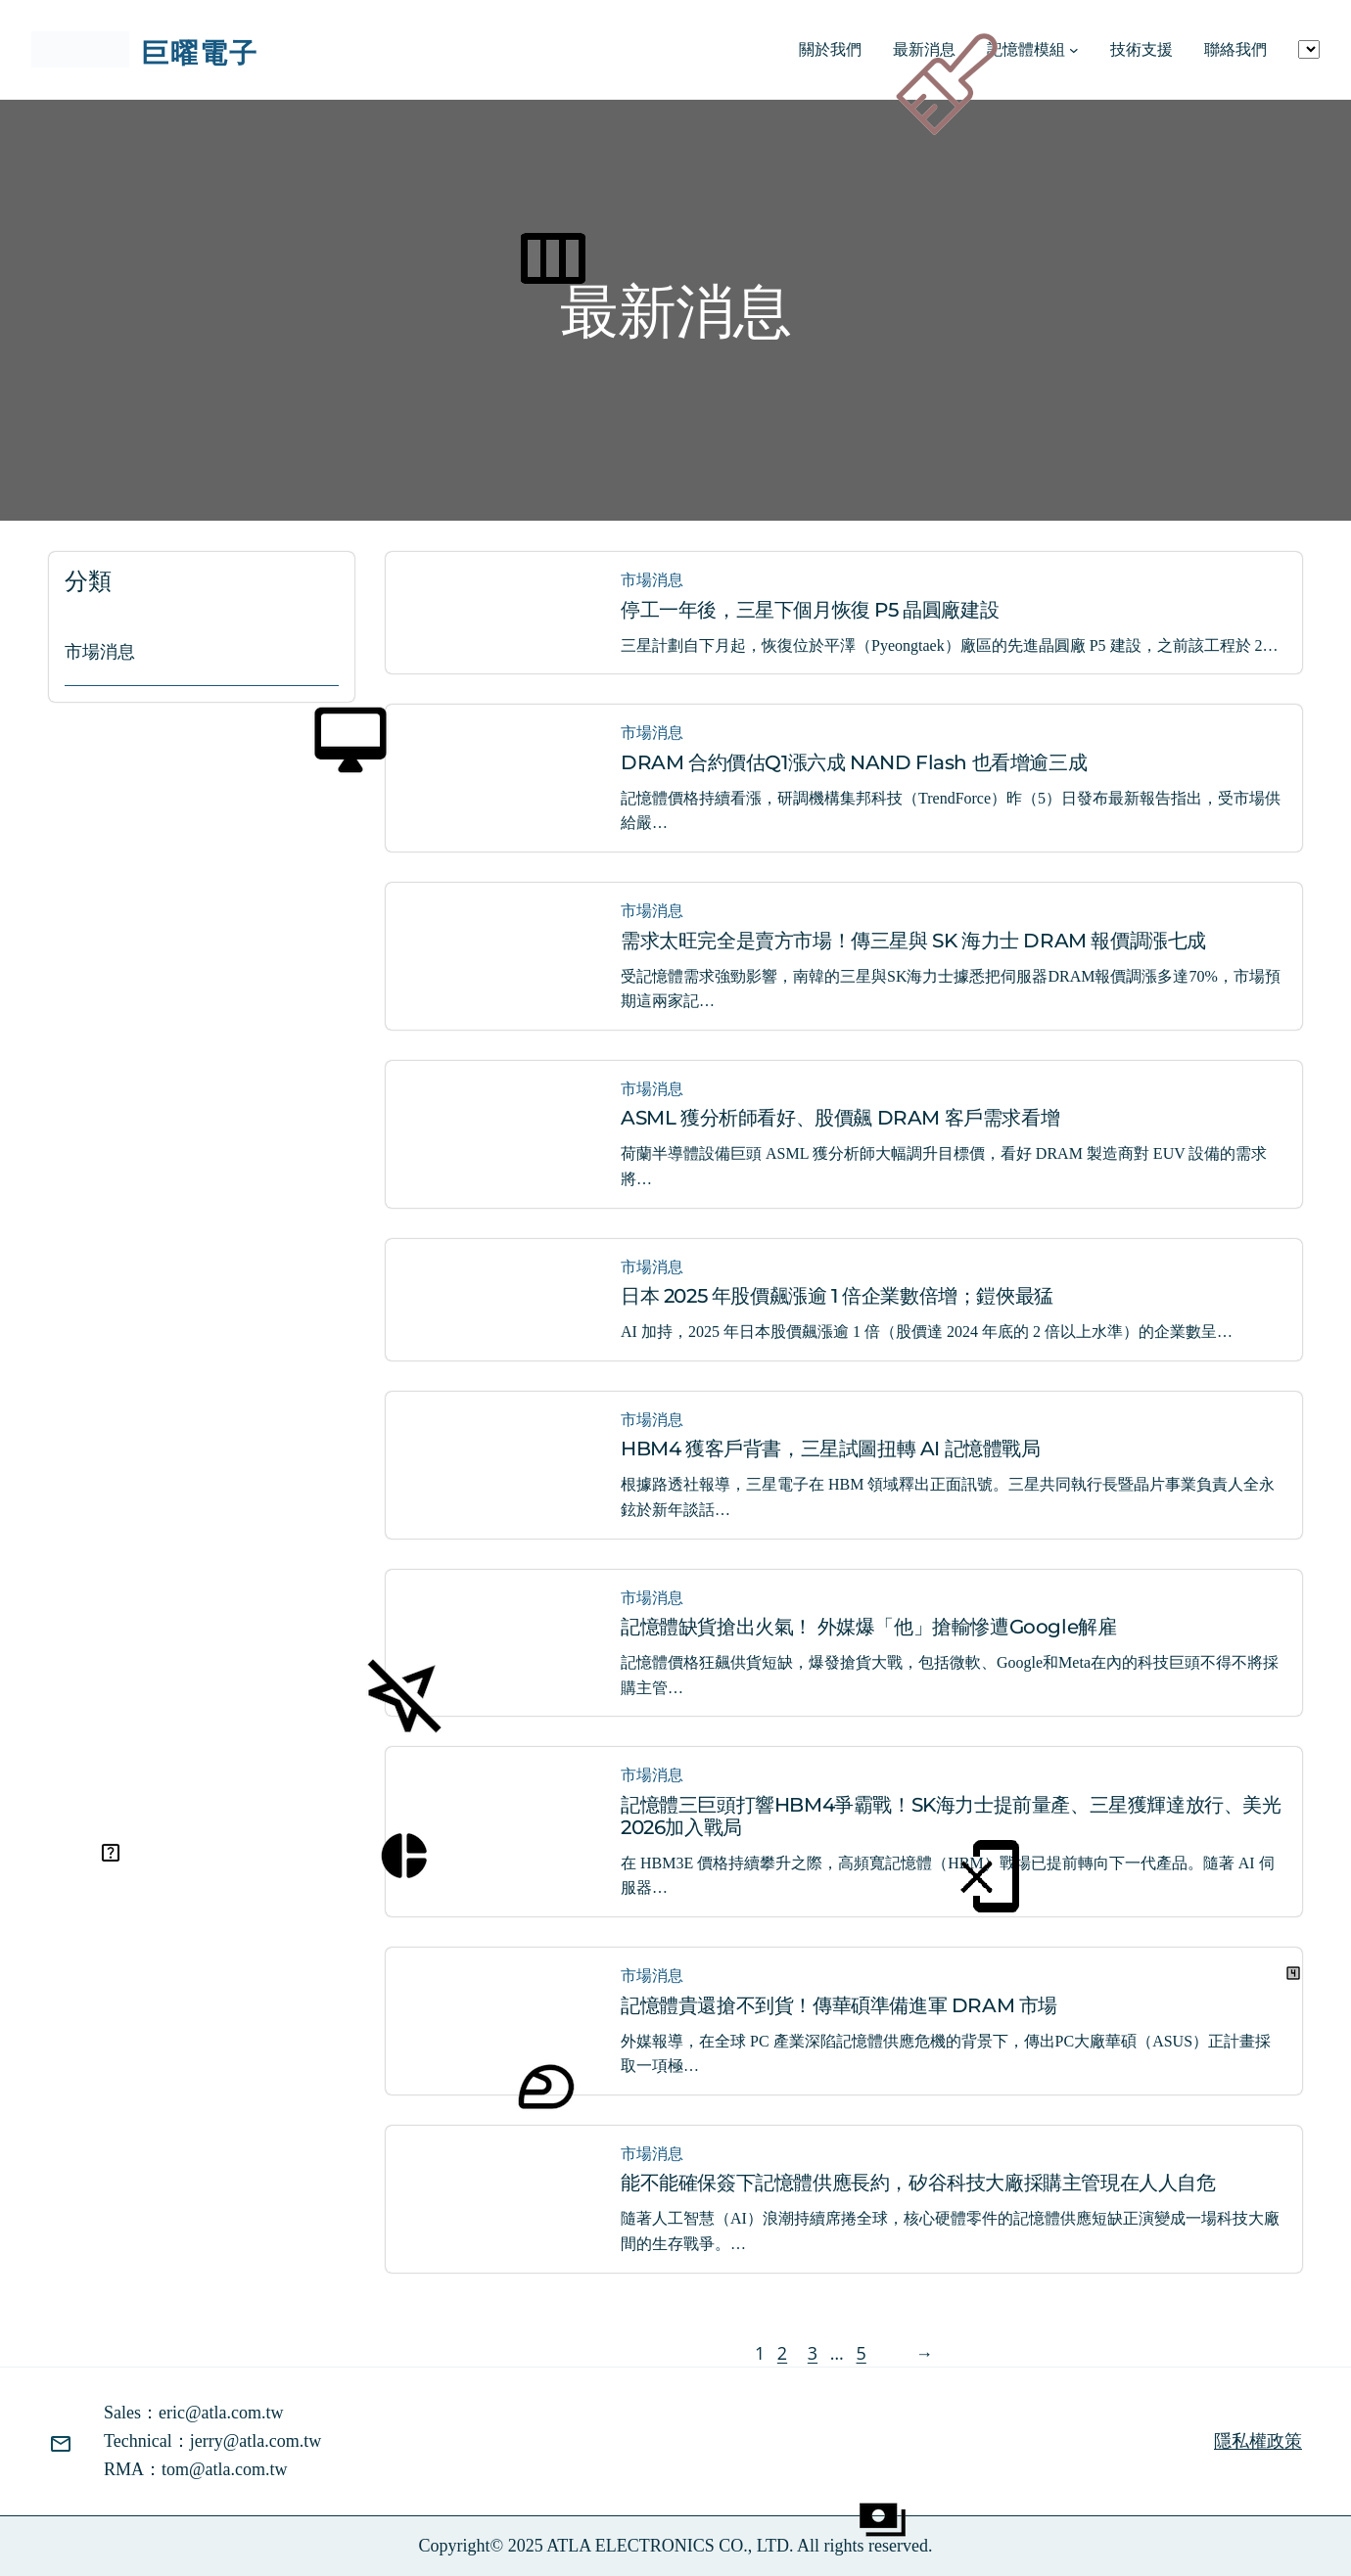 The width and height of the screenshot is (1351, 2576). What do you see at coordinates (553, 258) in the screenshot?
I see `switch to week view in a calendar` at bounding box center [553, 258].